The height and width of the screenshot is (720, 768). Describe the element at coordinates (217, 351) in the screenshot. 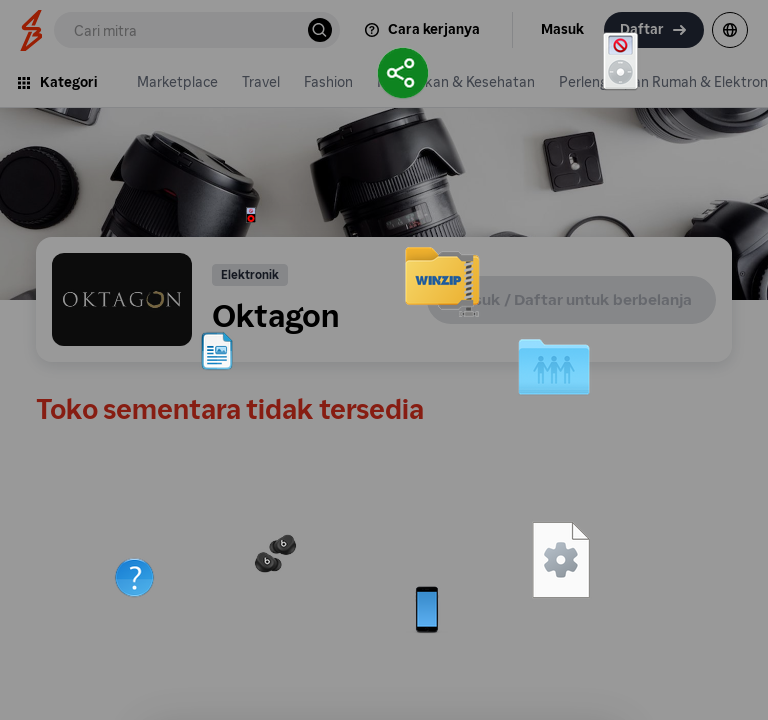

I see `open a text document template file` at that location.